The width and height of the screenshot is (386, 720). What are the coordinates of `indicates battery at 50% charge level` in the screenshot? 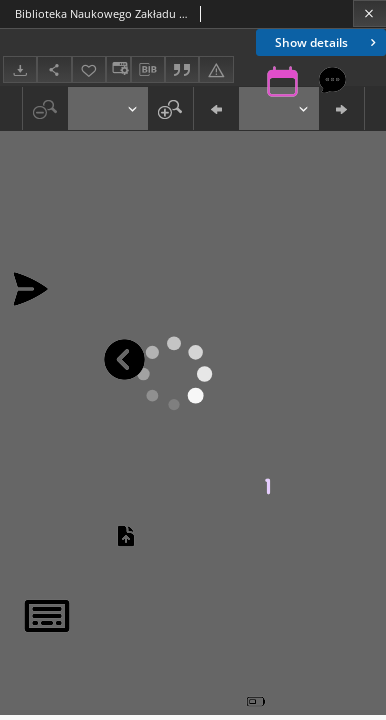 It's located at (256, 701).